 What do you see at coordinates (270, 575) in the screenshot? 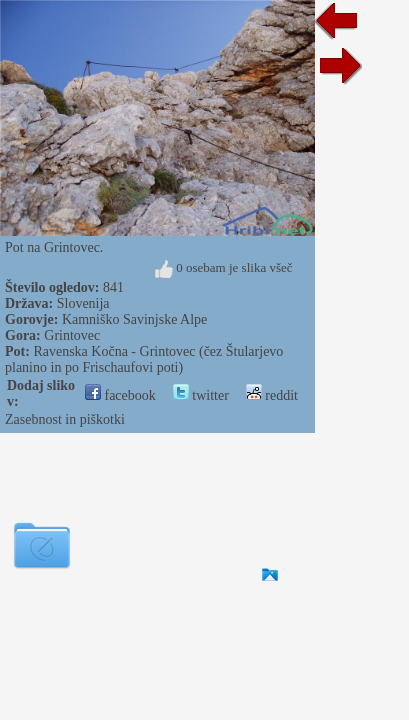
I see `open pictures folder` at bounding box center [270, 575].